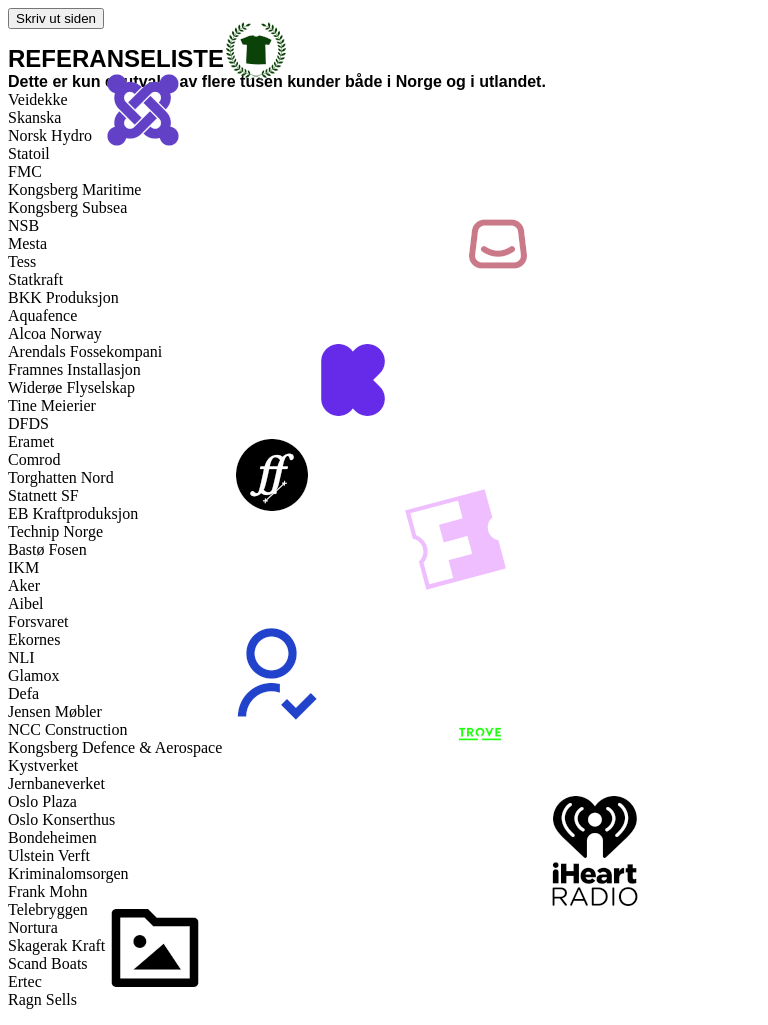 The width and height of the screenshot is (768, 1025). I want to click on joomla content management system logo, so click(143, 110).